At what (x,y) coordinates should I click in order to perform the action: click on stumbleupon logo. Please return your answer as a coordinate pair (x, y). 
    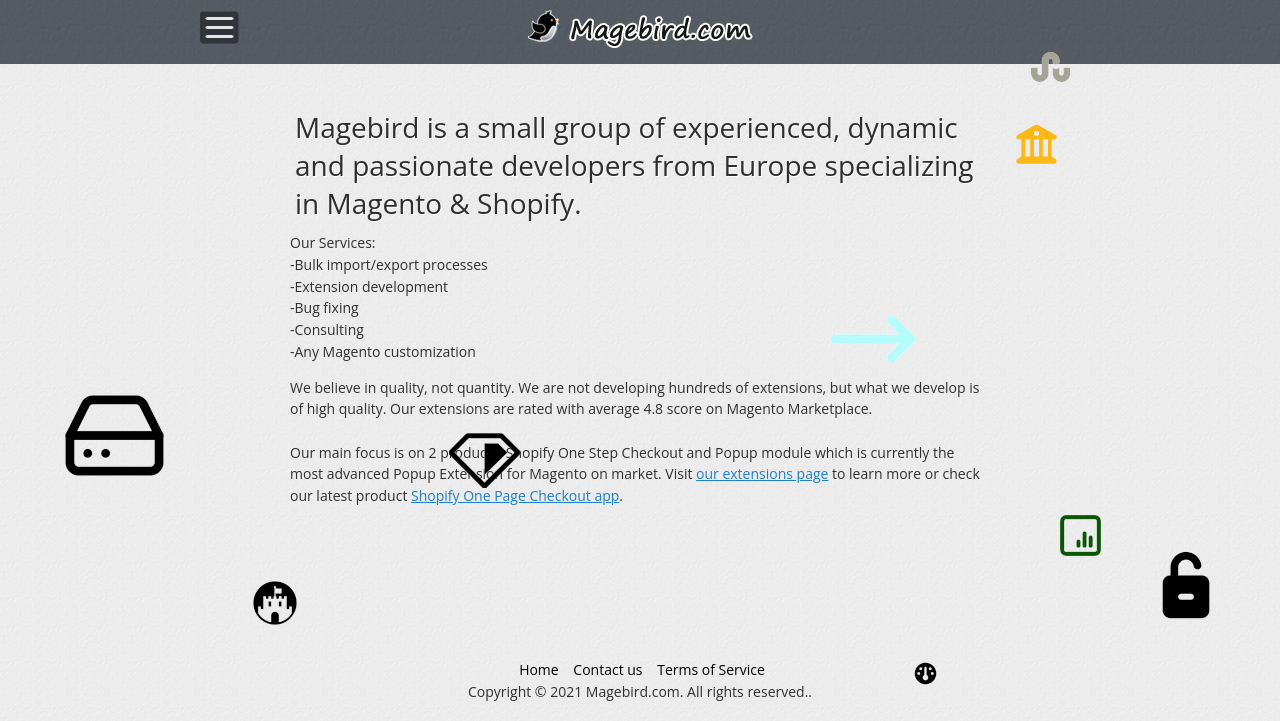
    Looking at the image, I should click on (1051, 67).